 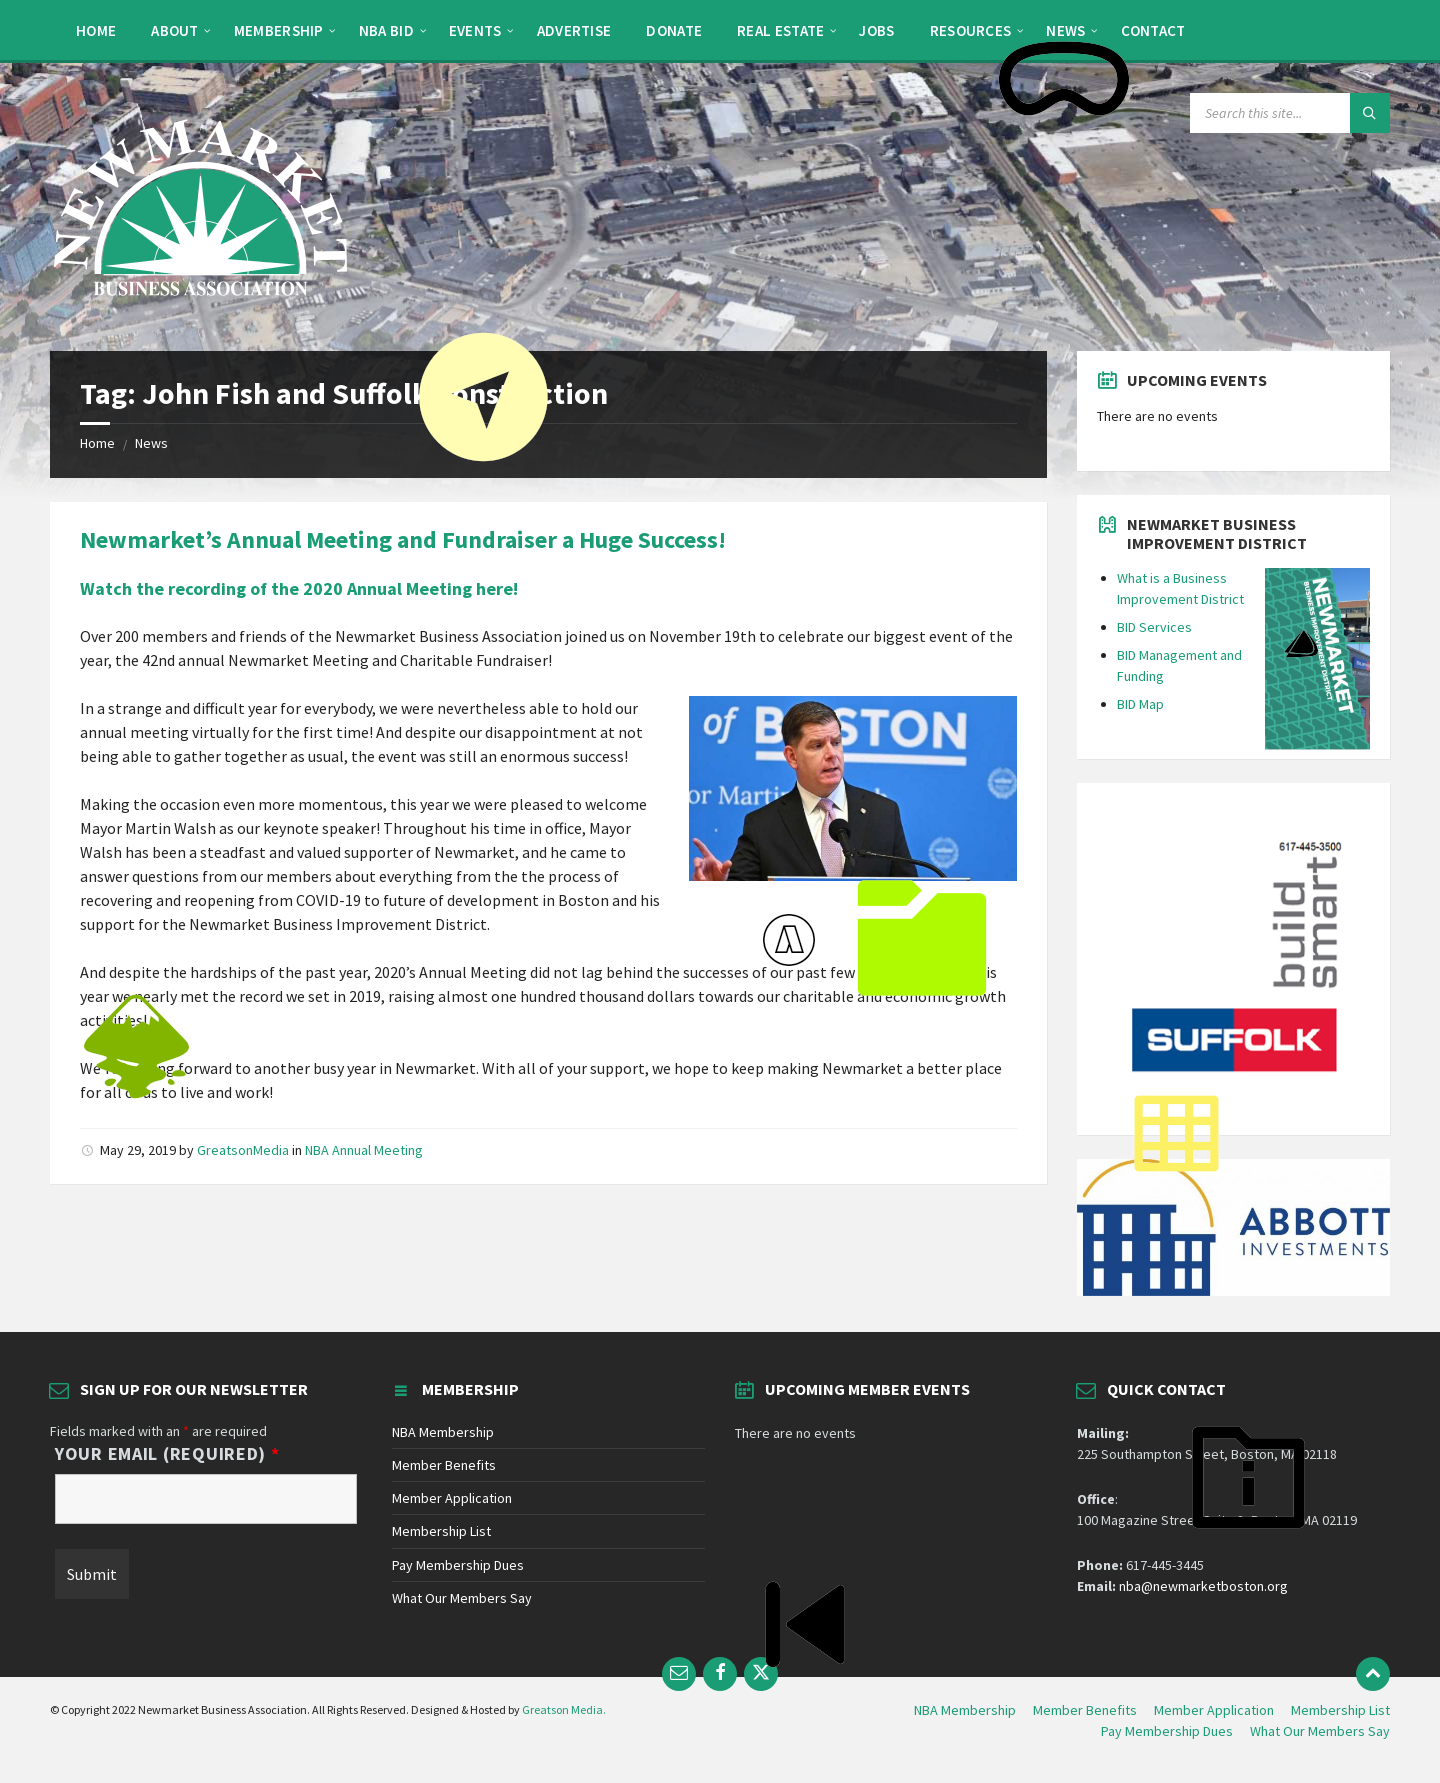 What do you see at coordinates (922, 938) in the screenshot?
I see `open folder to view files` at bounding box center [922, 938].